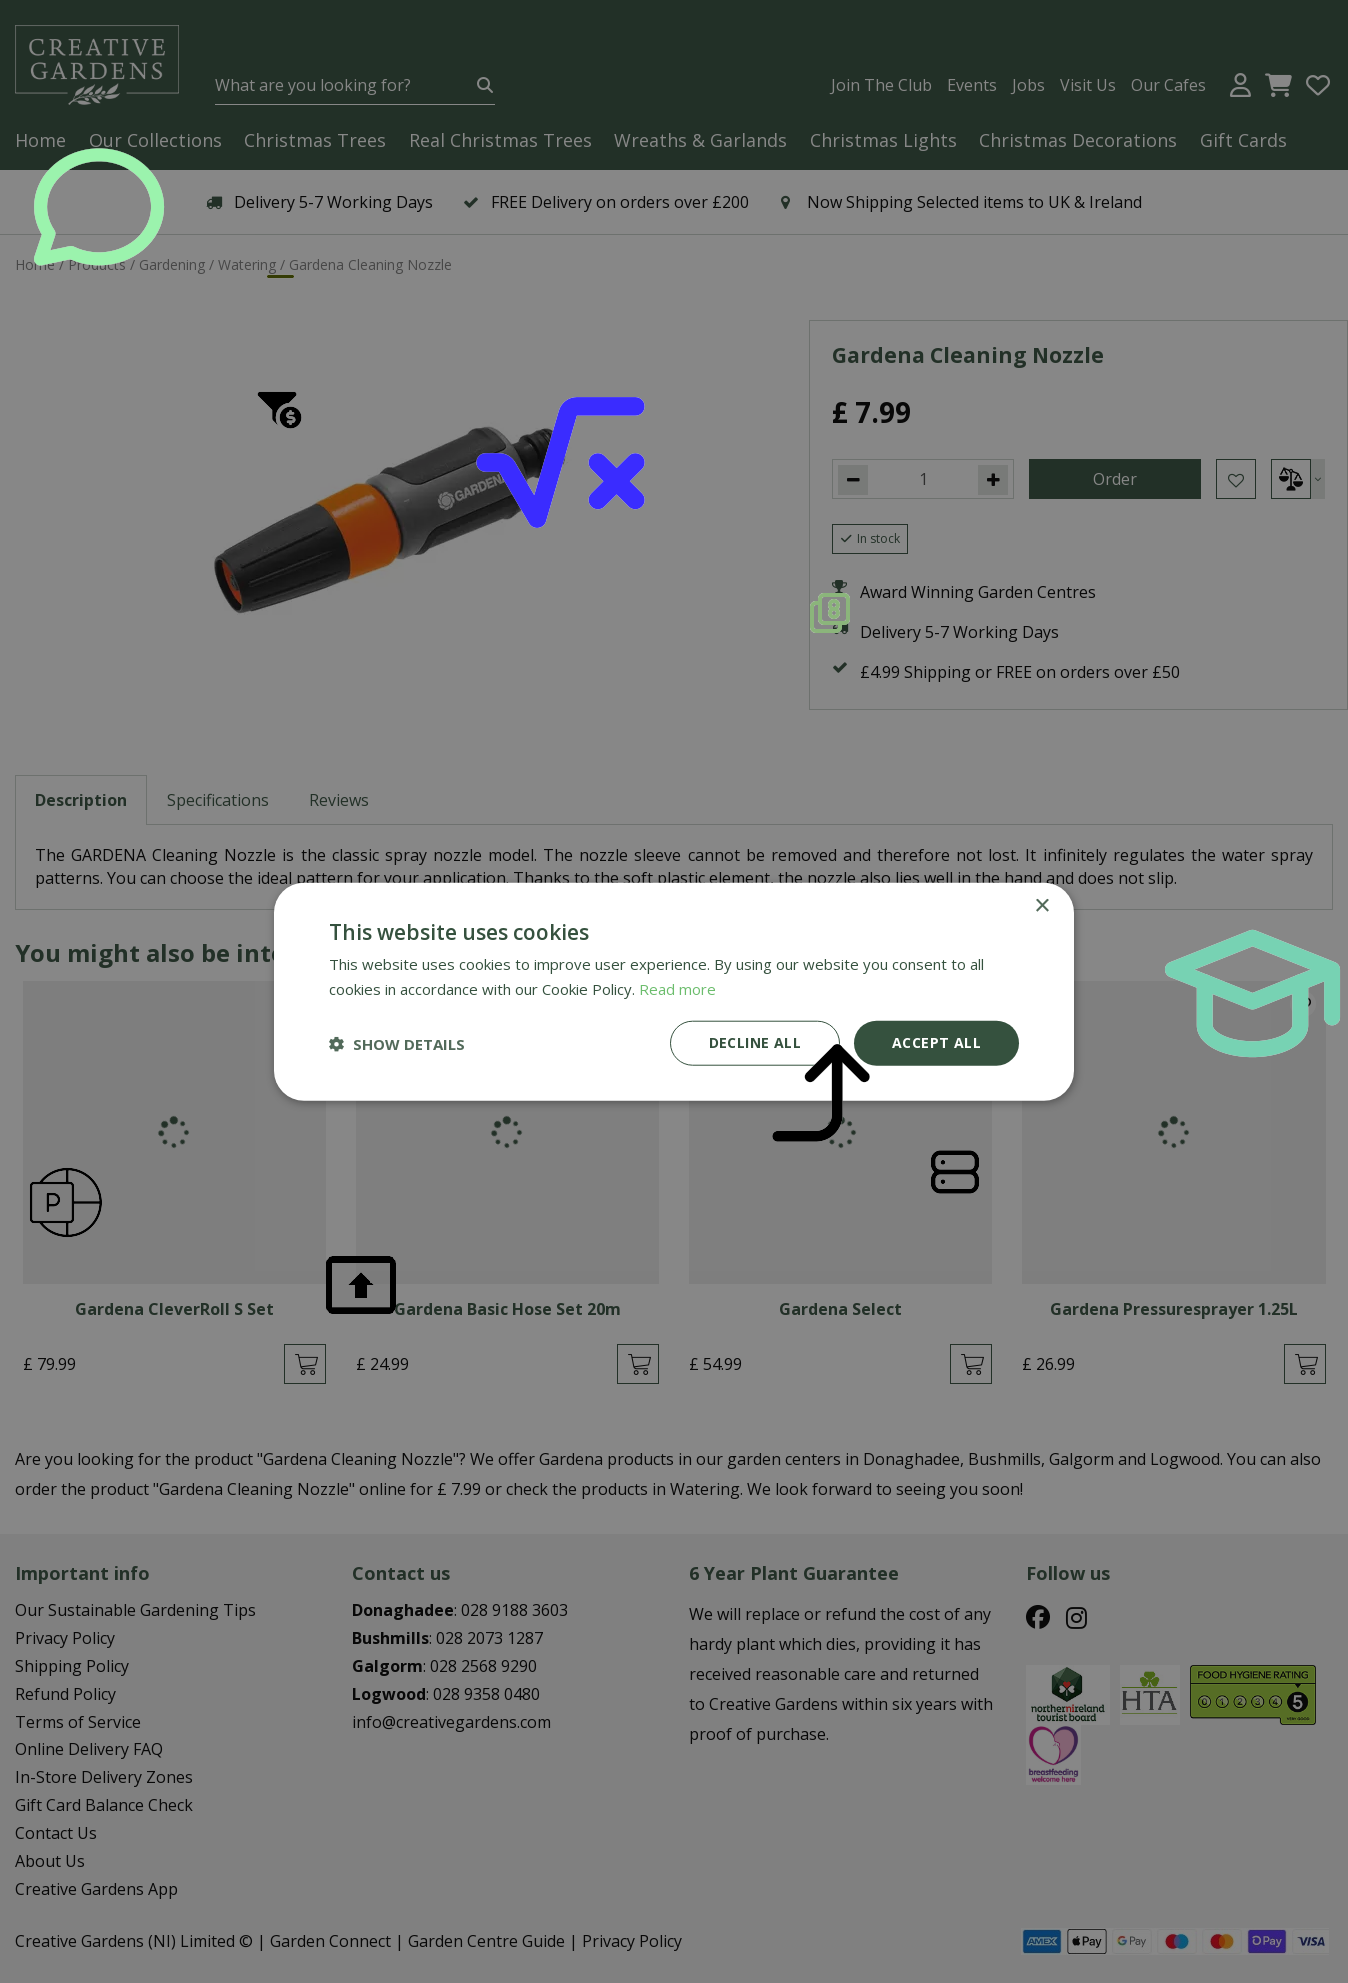  Describe the element at coordinates (280, 276) in the screenshot. I see `remove an item from a list or cart` at that location.